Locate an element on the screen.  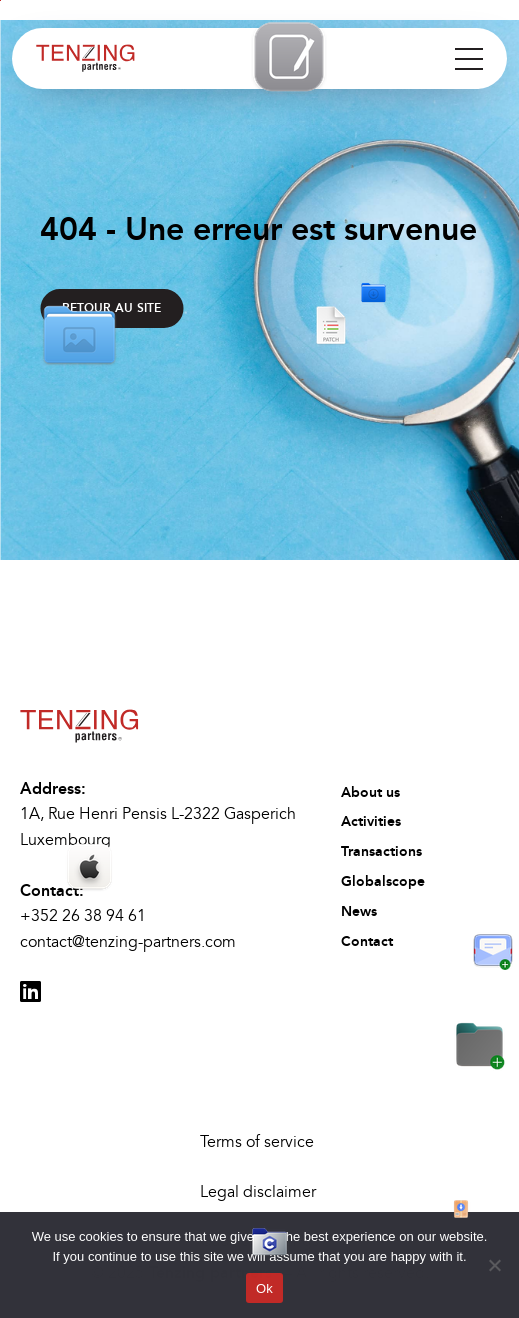
create a new folder is located at coordinates (479, 1044).